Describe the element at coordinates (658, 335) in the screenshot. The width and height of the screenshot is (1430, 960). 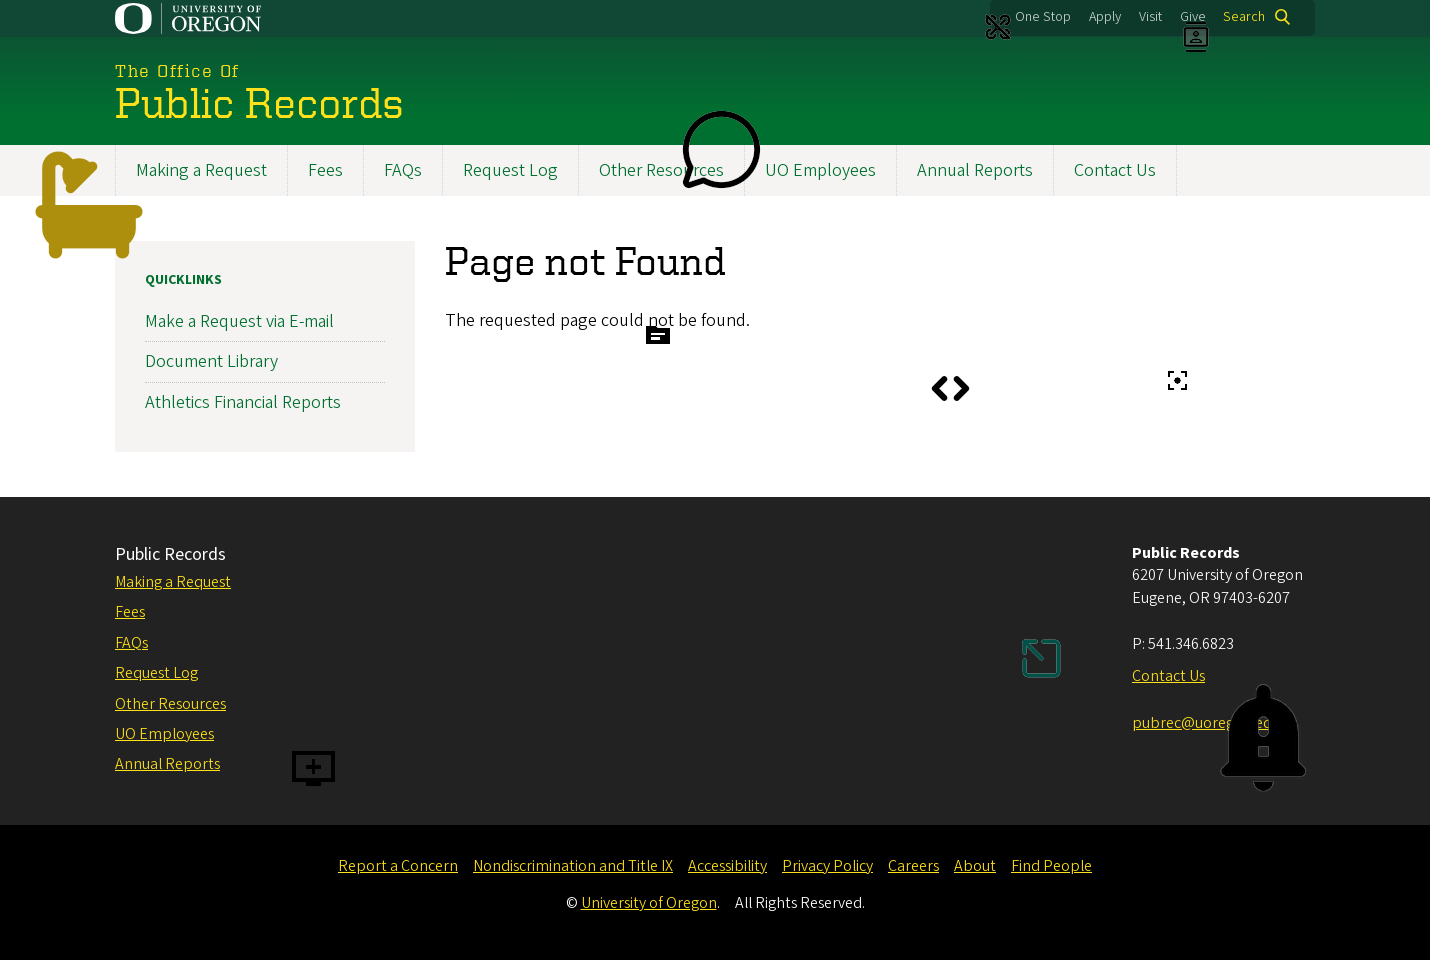
I see `access topic folders` at that location.